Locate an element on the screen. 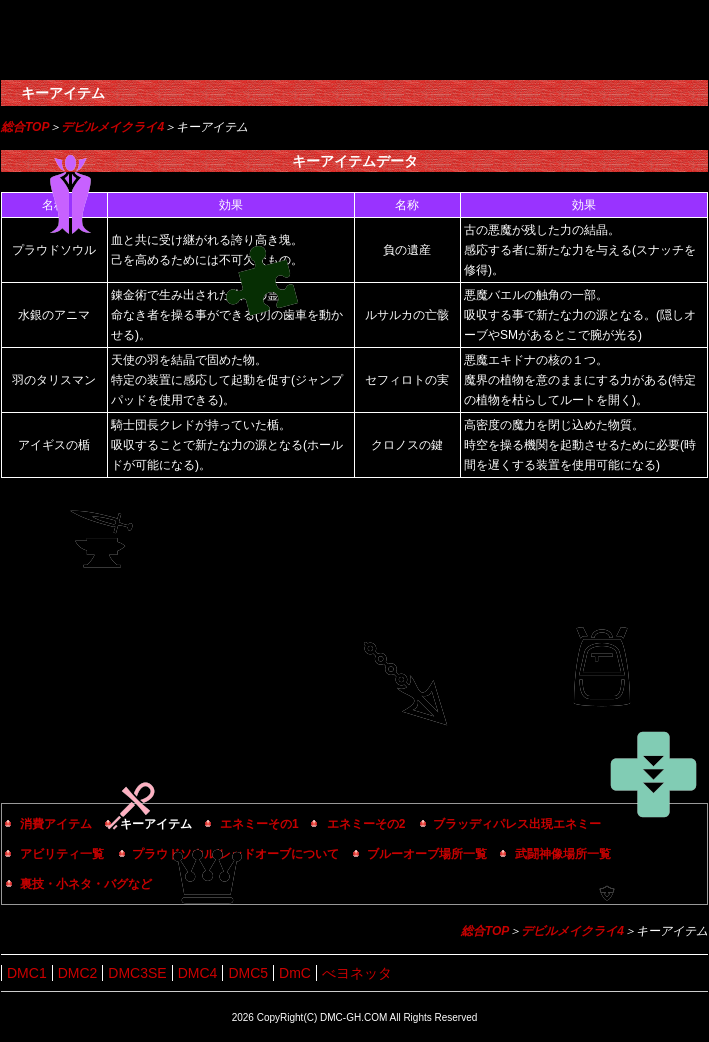 This screenshot has width=709, height=1042. equip harpoon weapon or grappling tool is located at coordinates (405, 683).